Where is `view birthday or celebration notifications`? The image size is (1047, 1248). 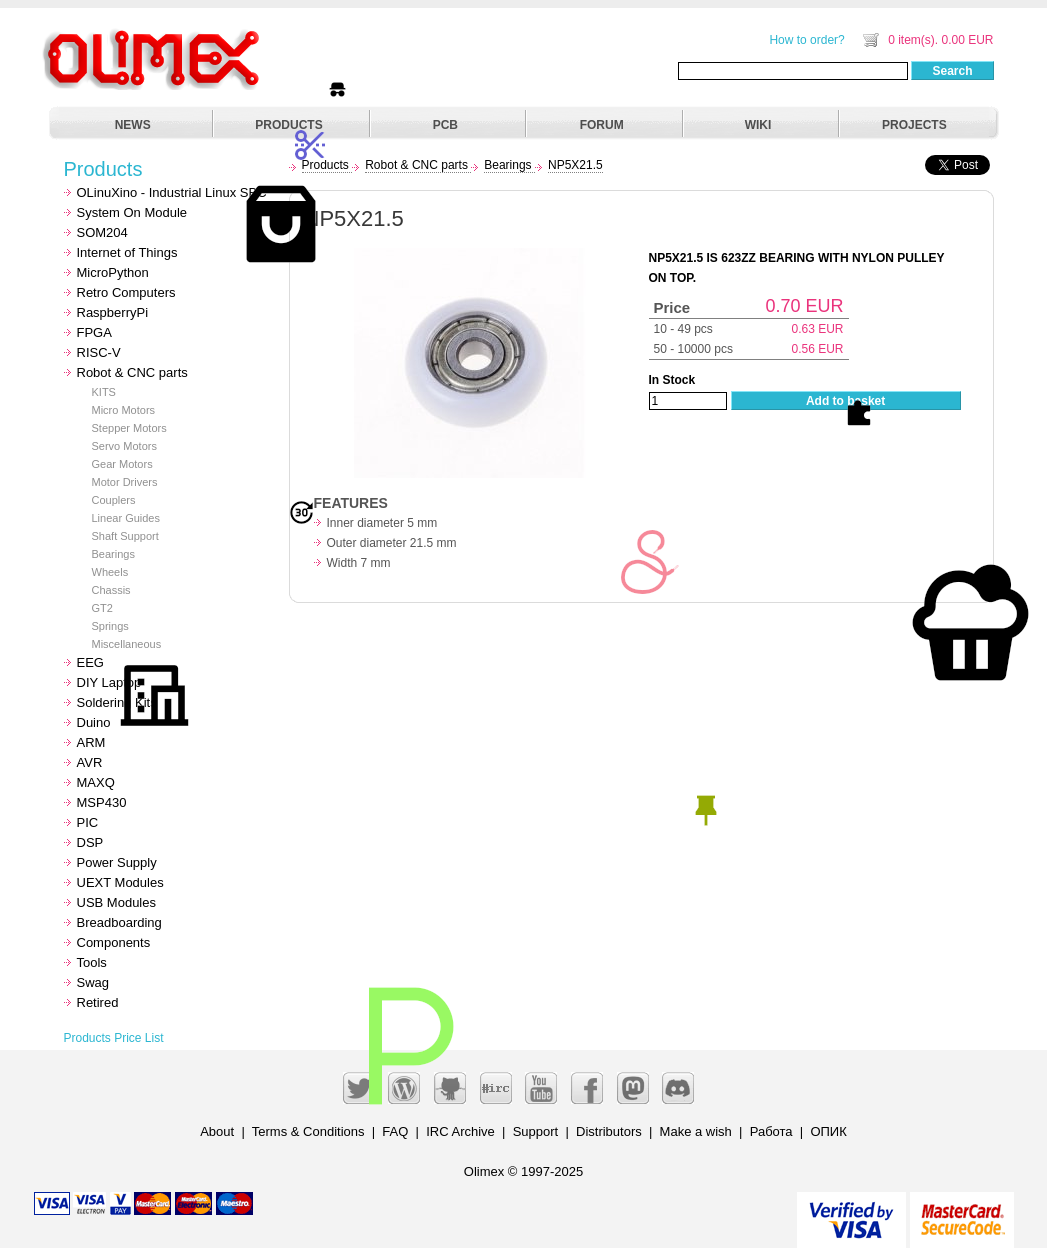 view birthday or celebration notifications is located at coordinates (970, 622).